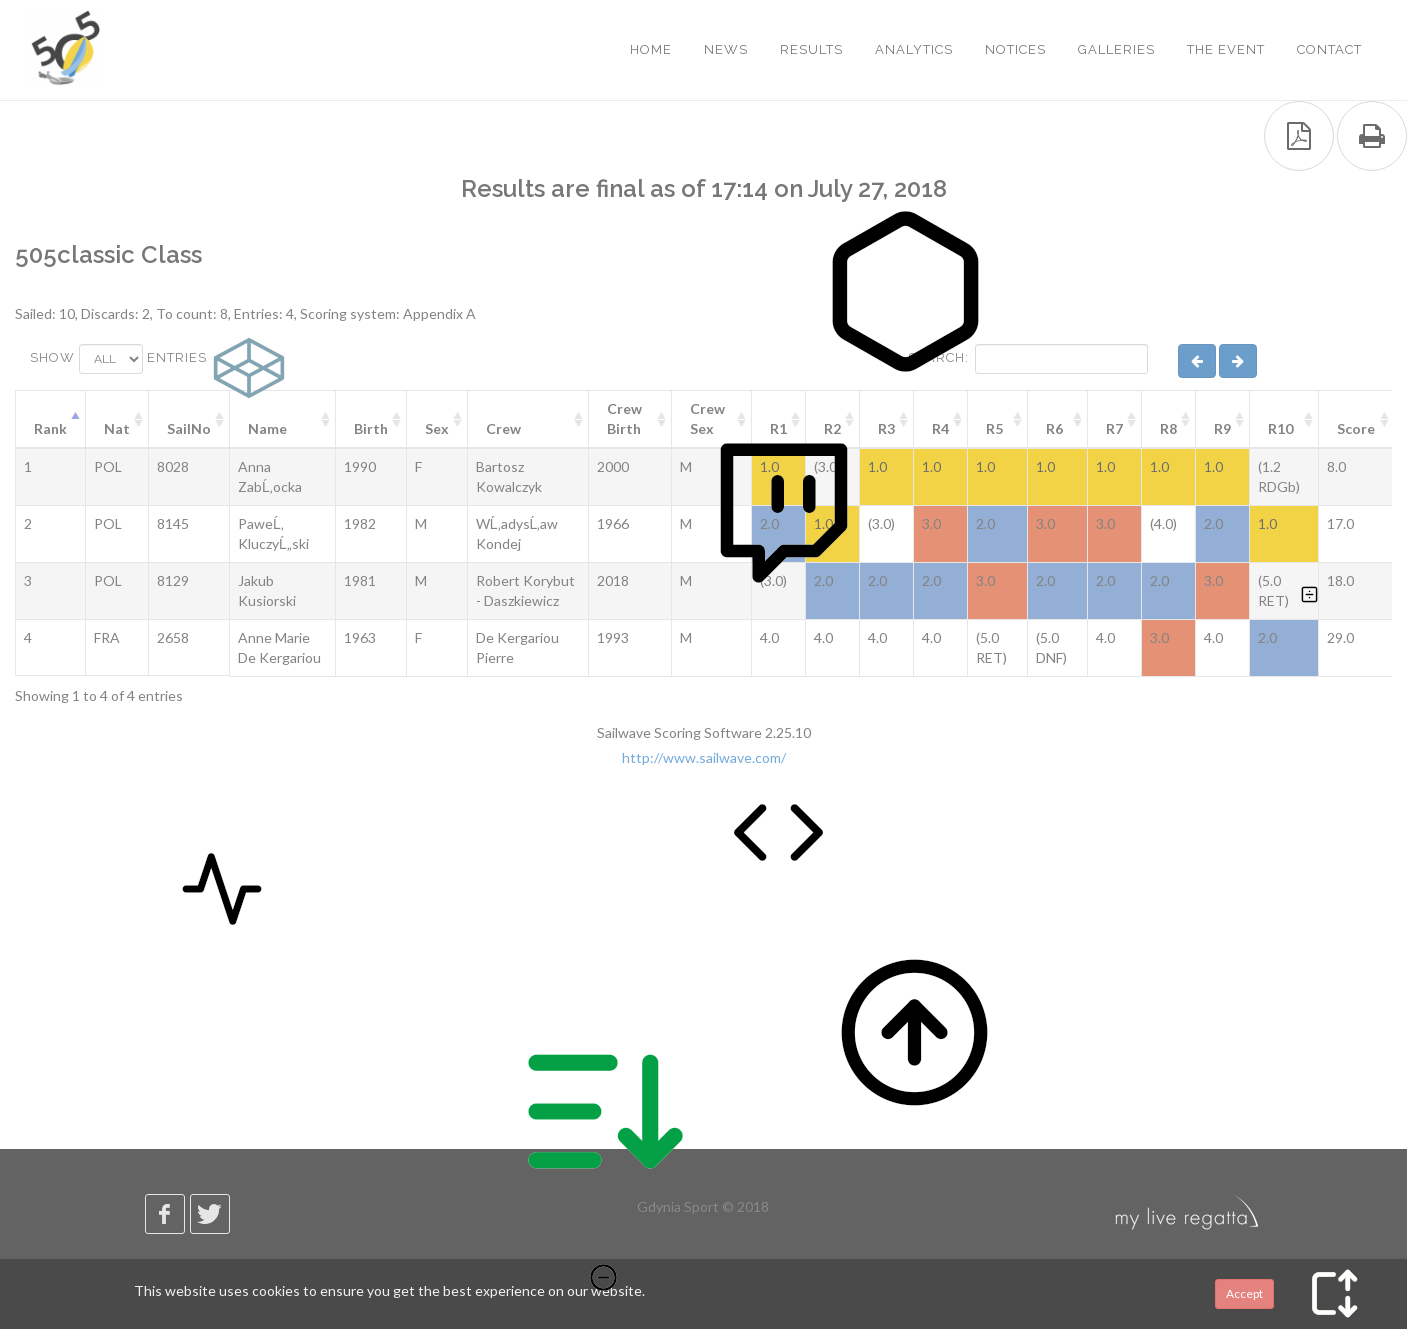  Describe the element at coordinates (249, 368) in the screenshot. I see `open codepen profile or projects` at that location.